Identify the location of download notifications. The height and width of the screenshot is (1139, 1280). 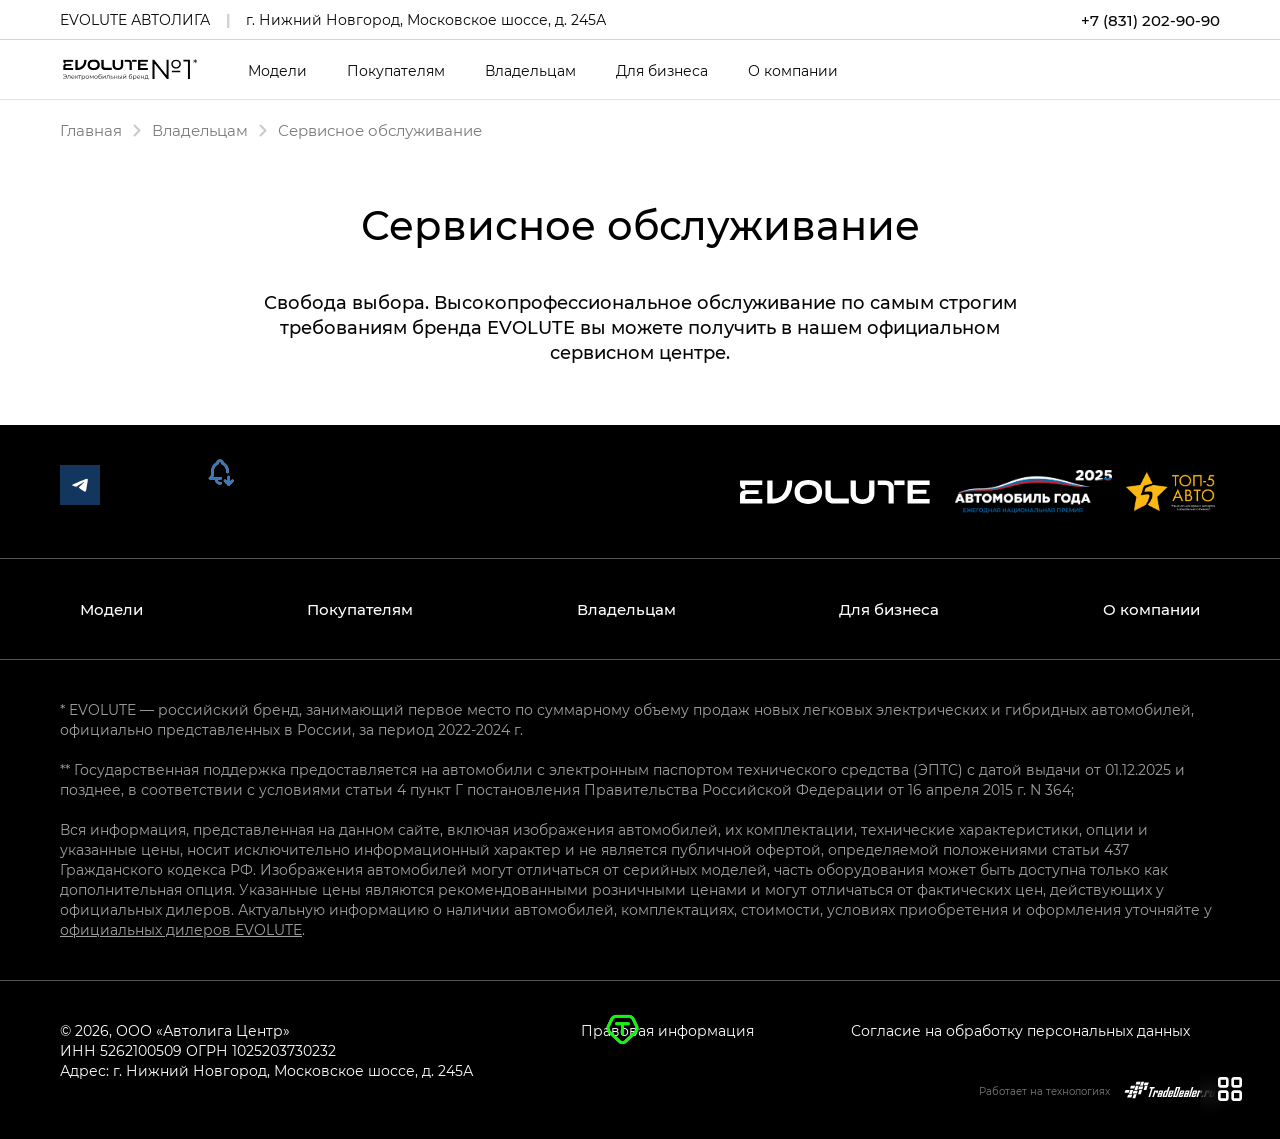
(220, 472).